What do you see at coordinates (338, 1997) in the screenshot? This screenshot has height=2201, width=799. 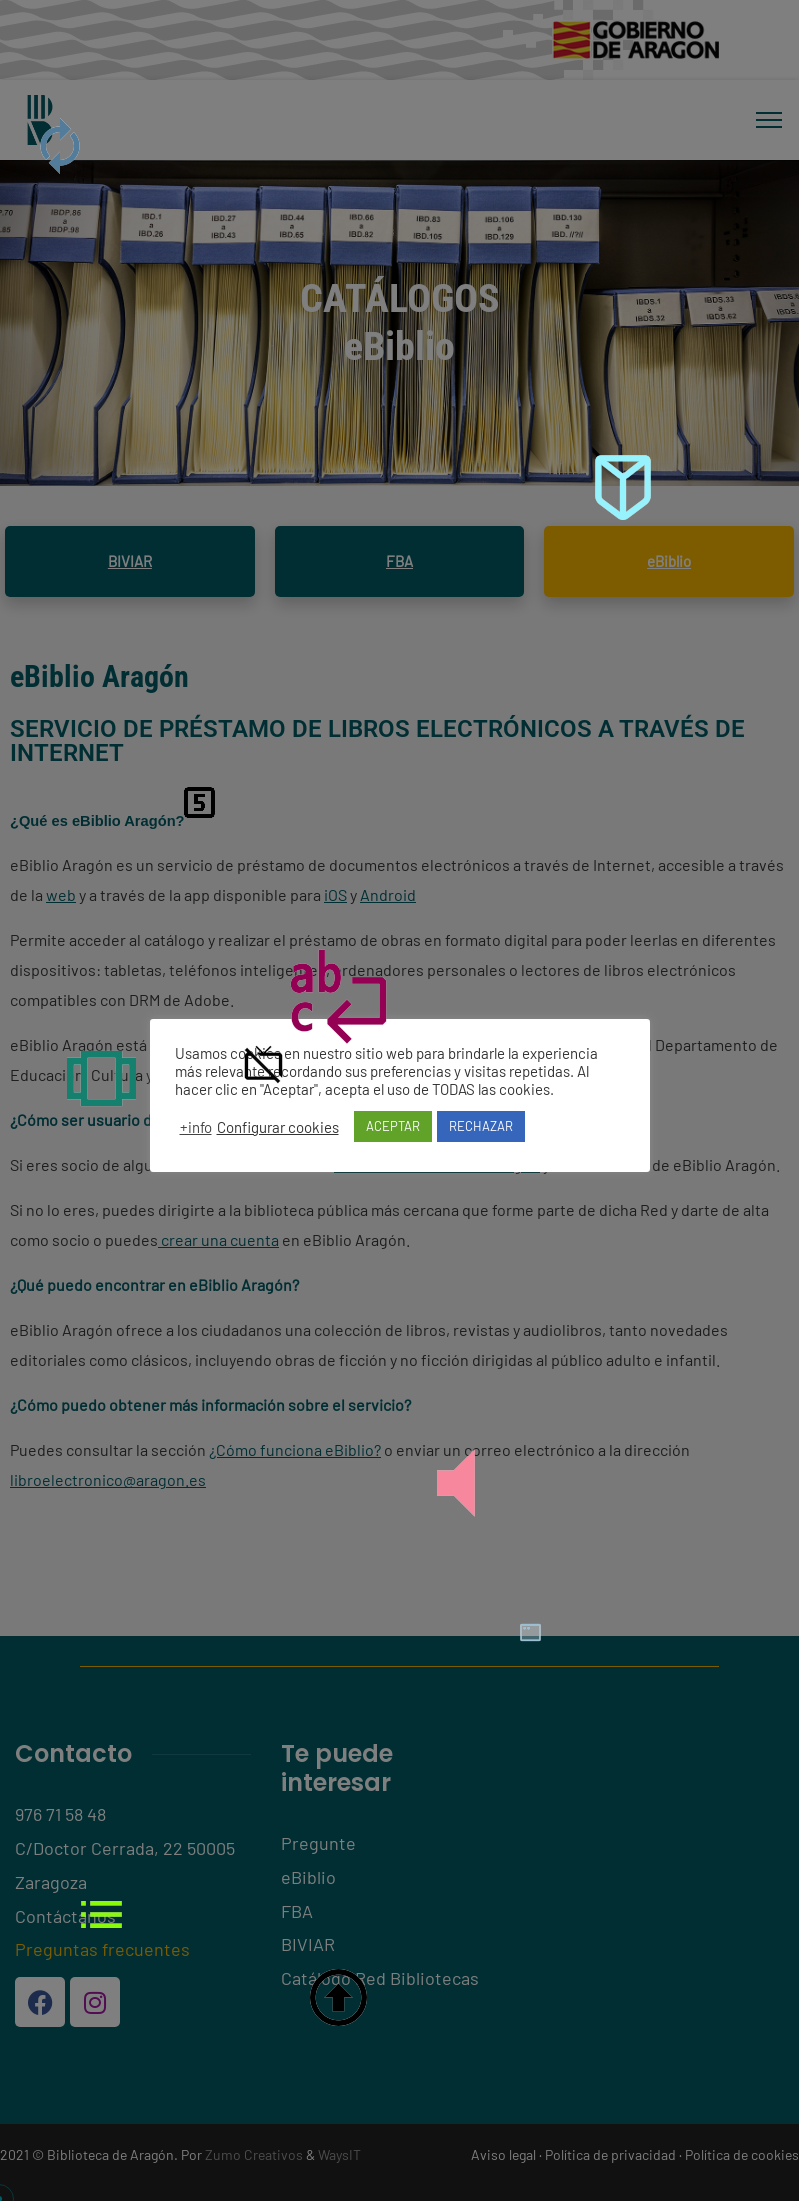 I see `scroll to top of page` at bounding box center [338, 1997].